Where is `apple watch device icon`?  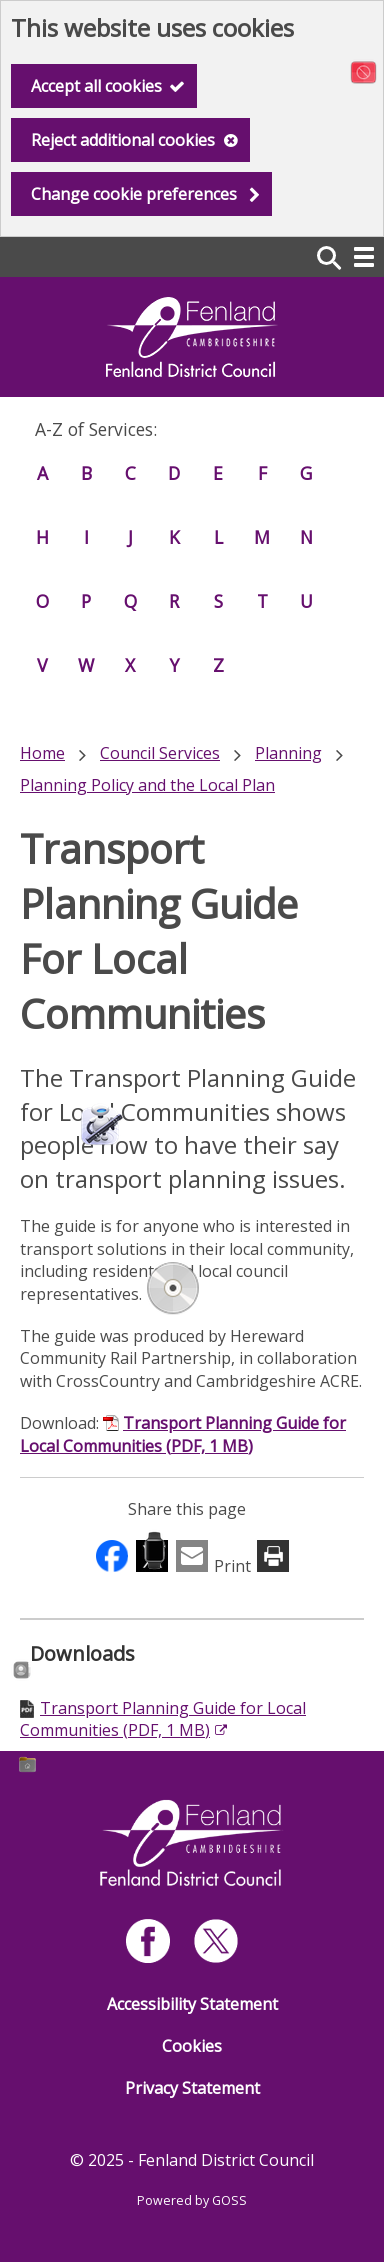 apple watch device icon is located at coordinates (154, 1550).